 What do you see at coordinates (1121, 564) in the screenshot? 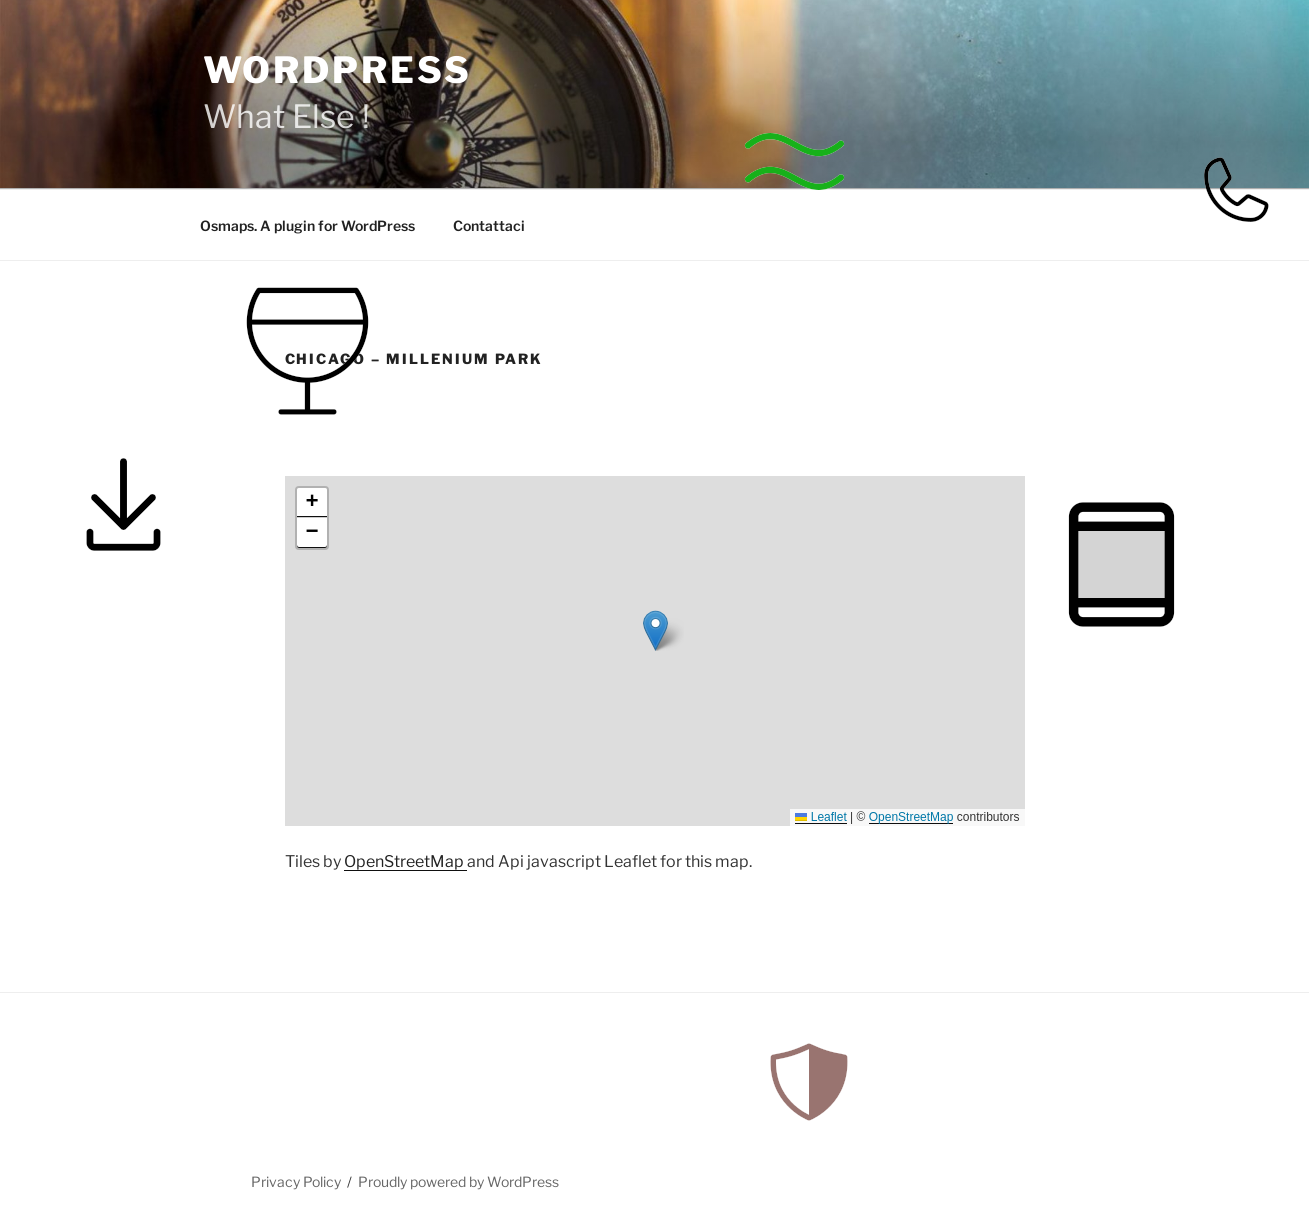
I see `switch to tablet view or layout` at bounding box center [1121, 564].